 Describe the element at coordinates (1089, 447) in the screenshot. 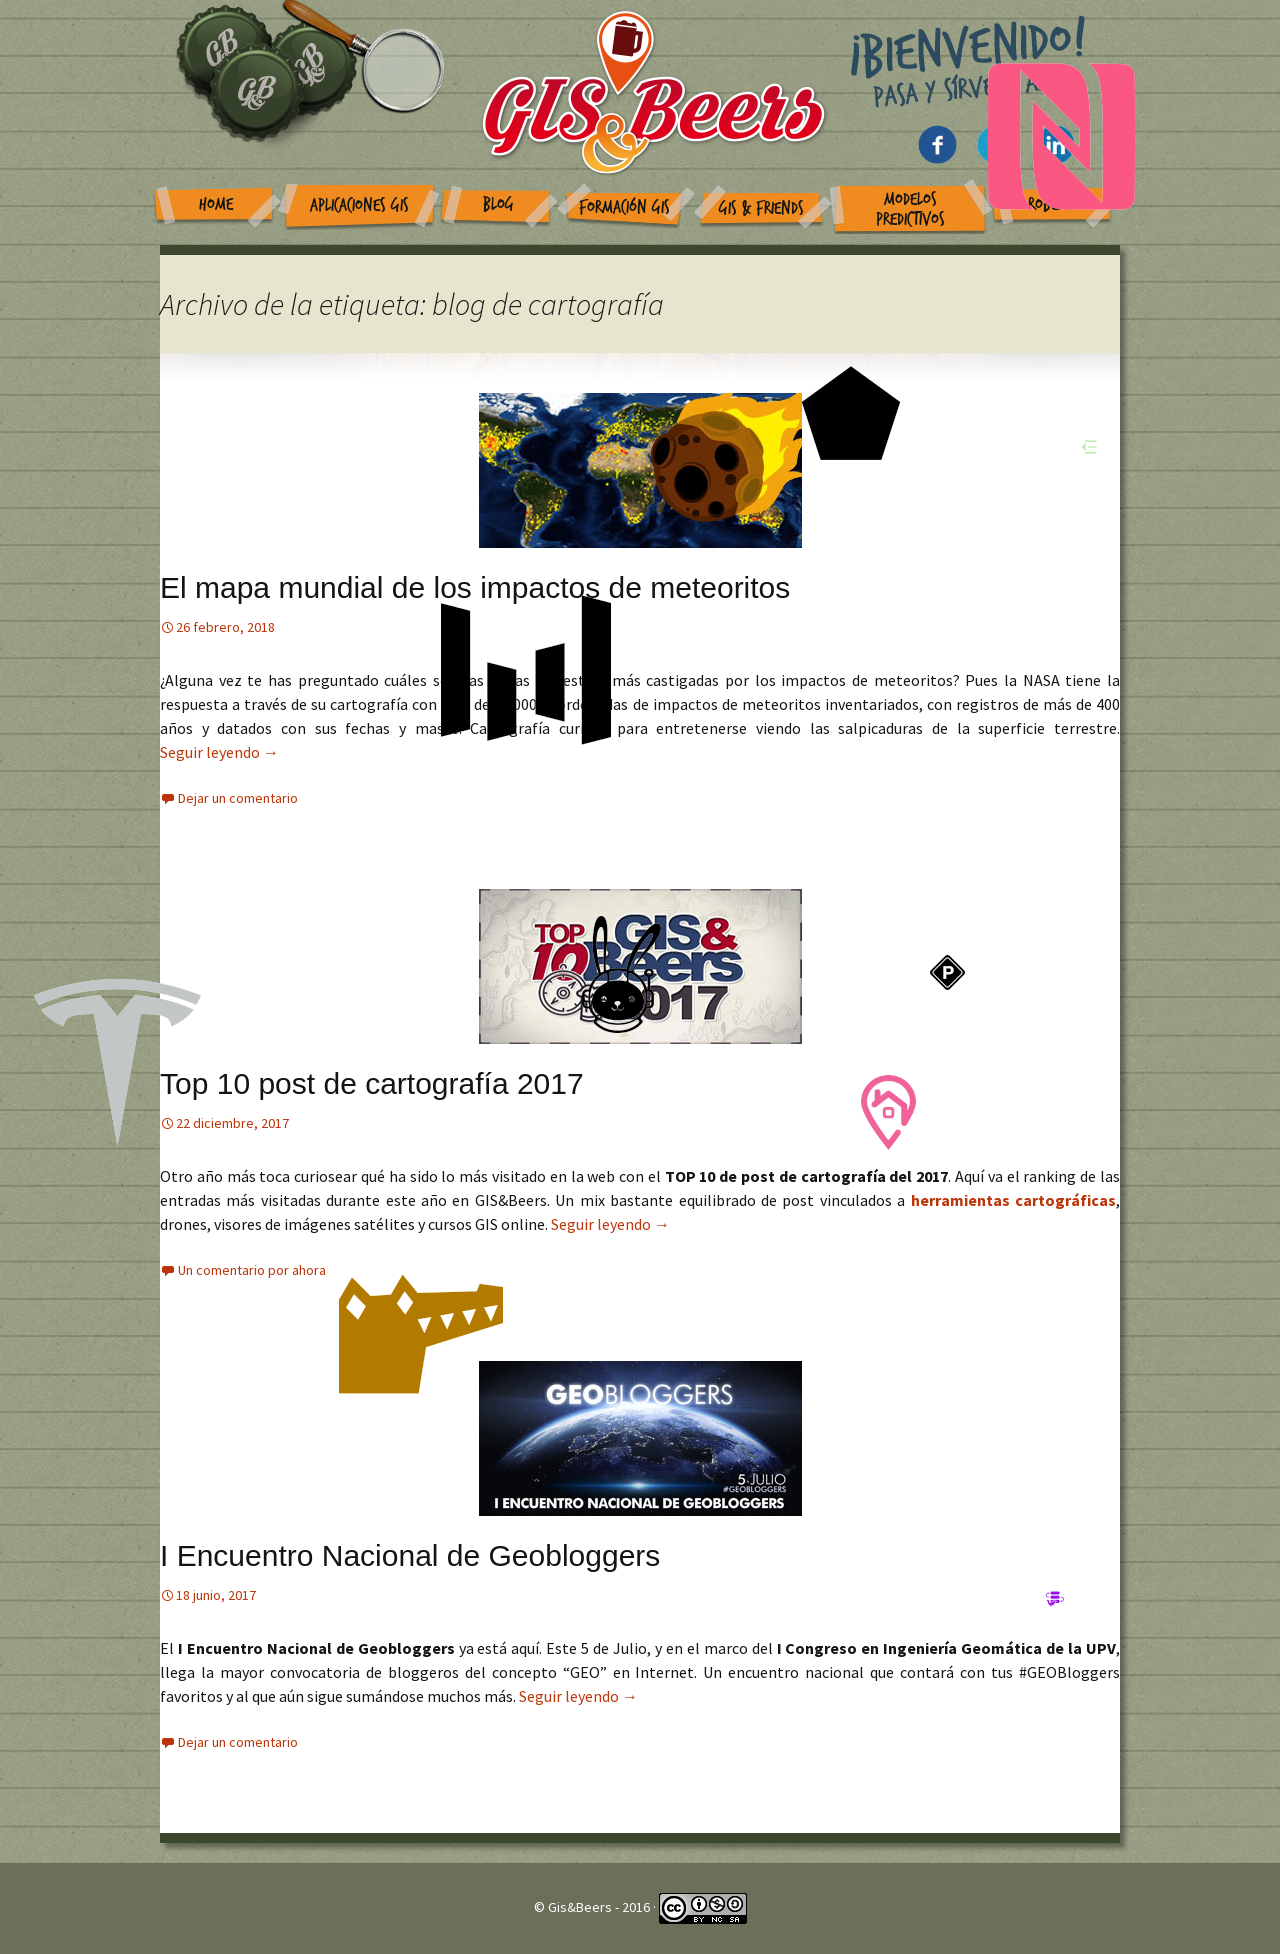

I see `collapse the sidebar menu` at that location.